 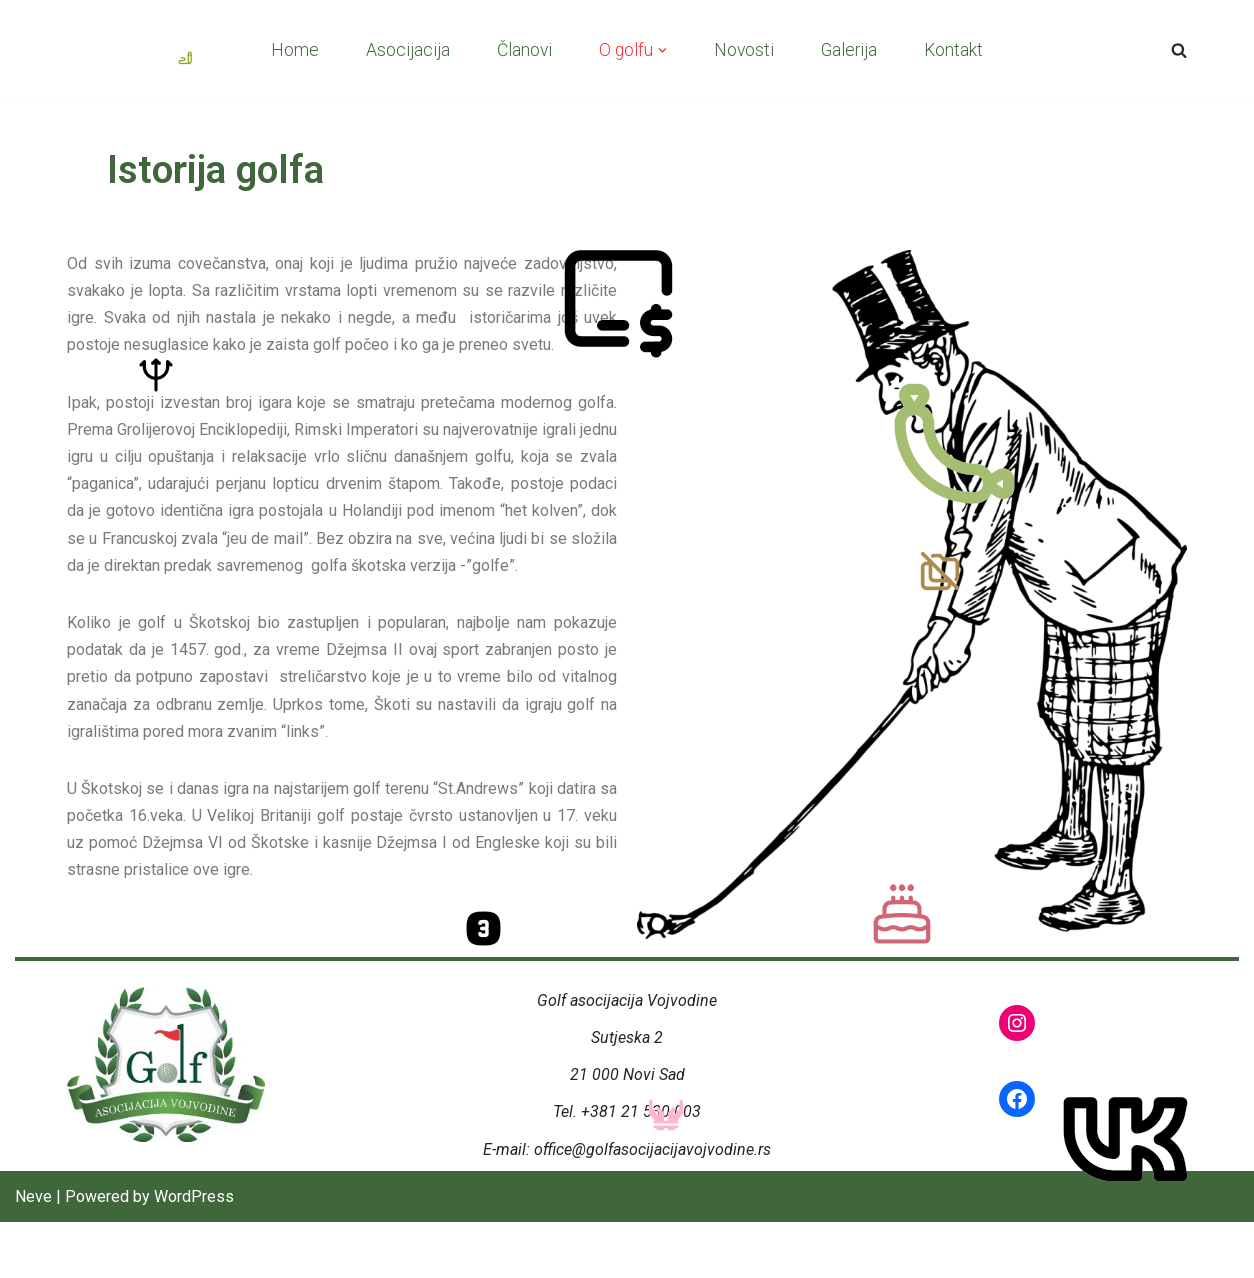 What do you see at coordinates (185, 58) in the screenshot?
I see `compose or write new content` at bounding box center [185, 58].